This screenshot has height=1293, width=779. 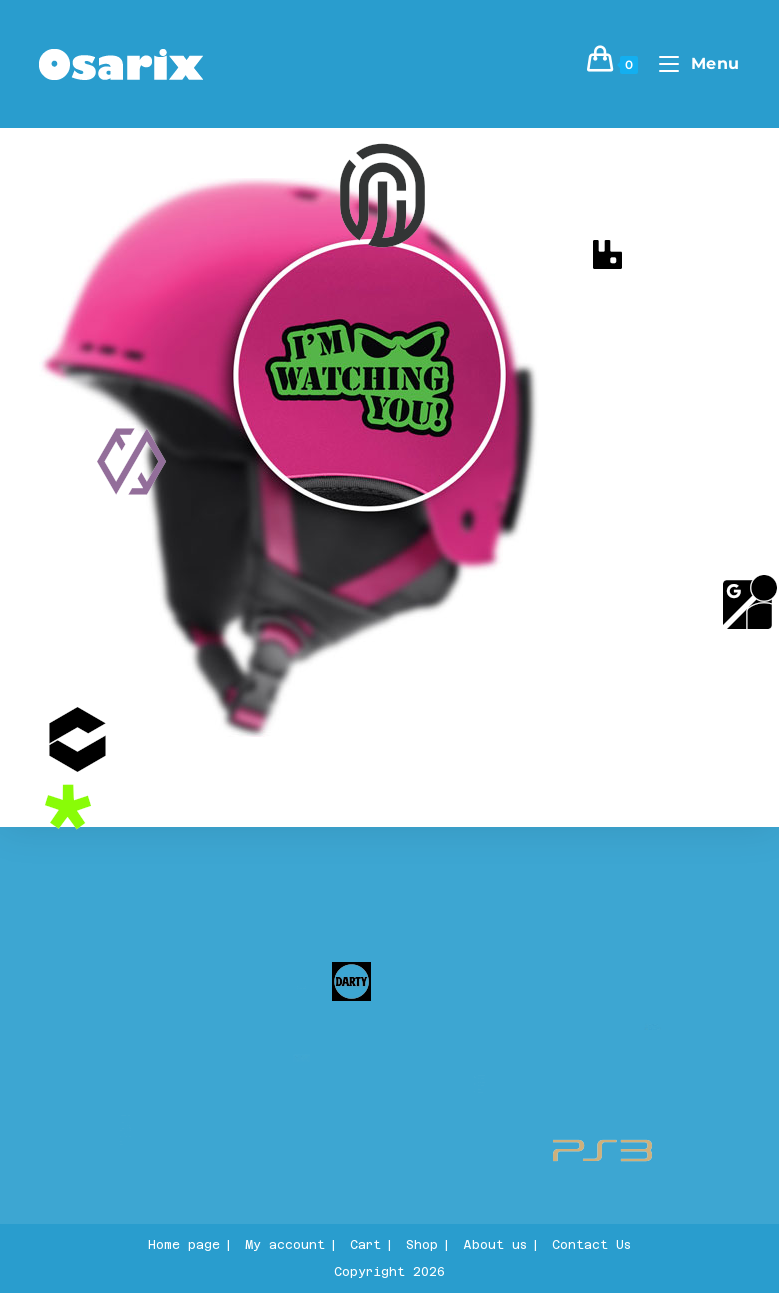 I want to click on enable fingerprint authentication, so click(x=382, y=195).